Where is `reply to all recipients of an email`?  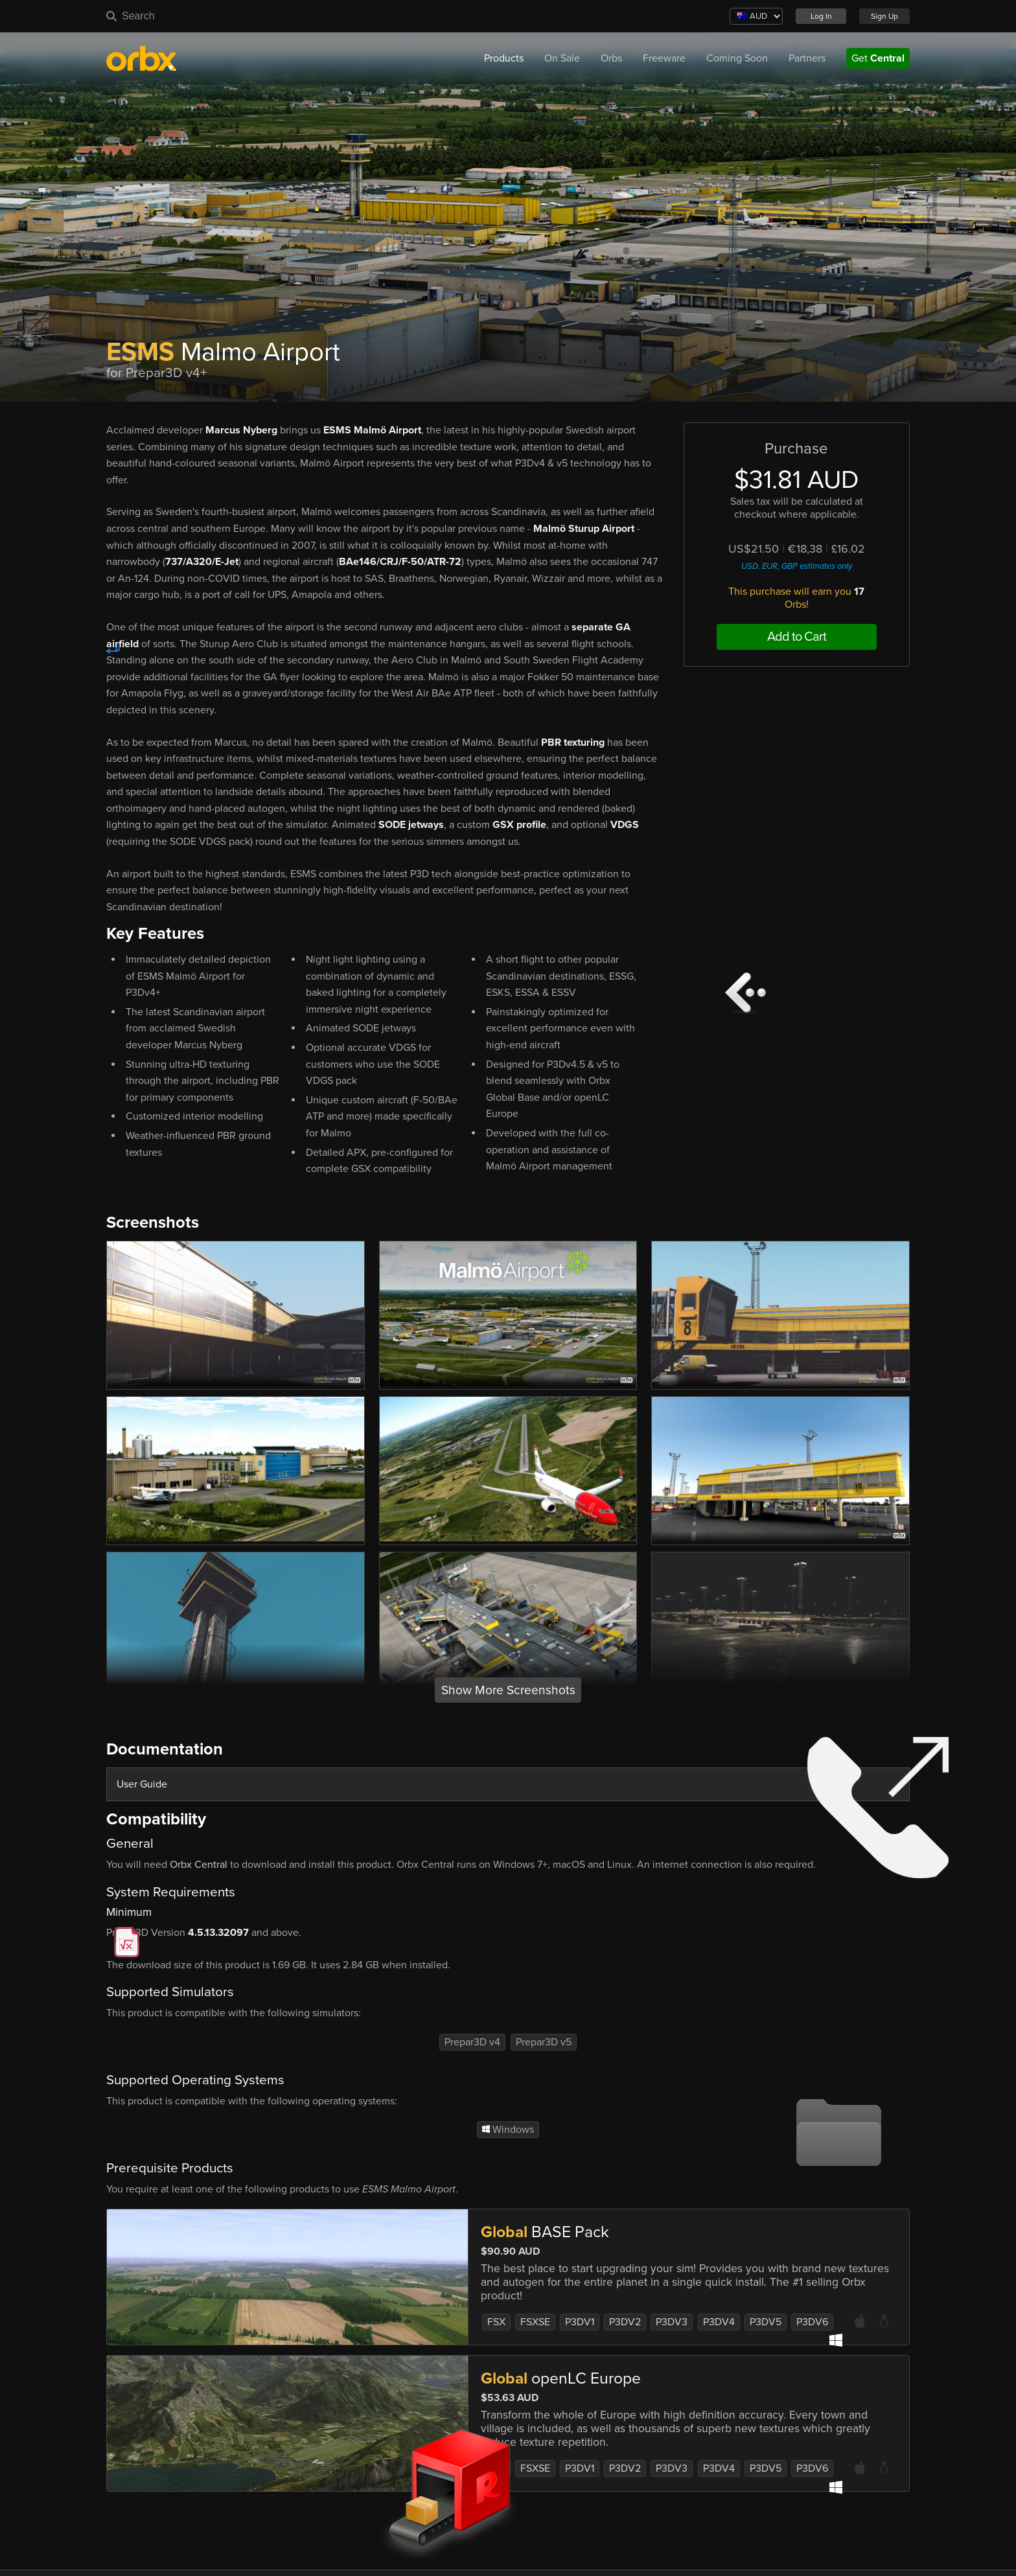
reply to all recipients of an email is located at coordinates (113, 648).